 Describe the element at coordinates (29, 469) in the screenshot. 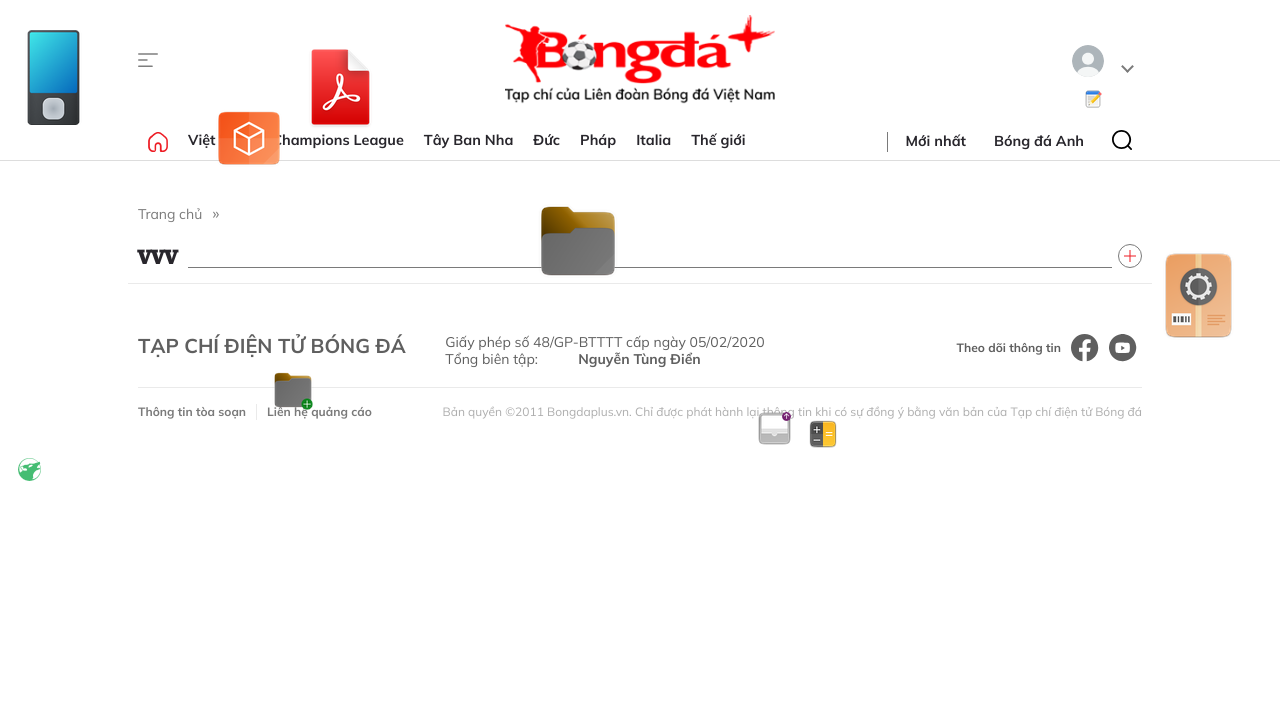

I see `open amarok music player` at that location.